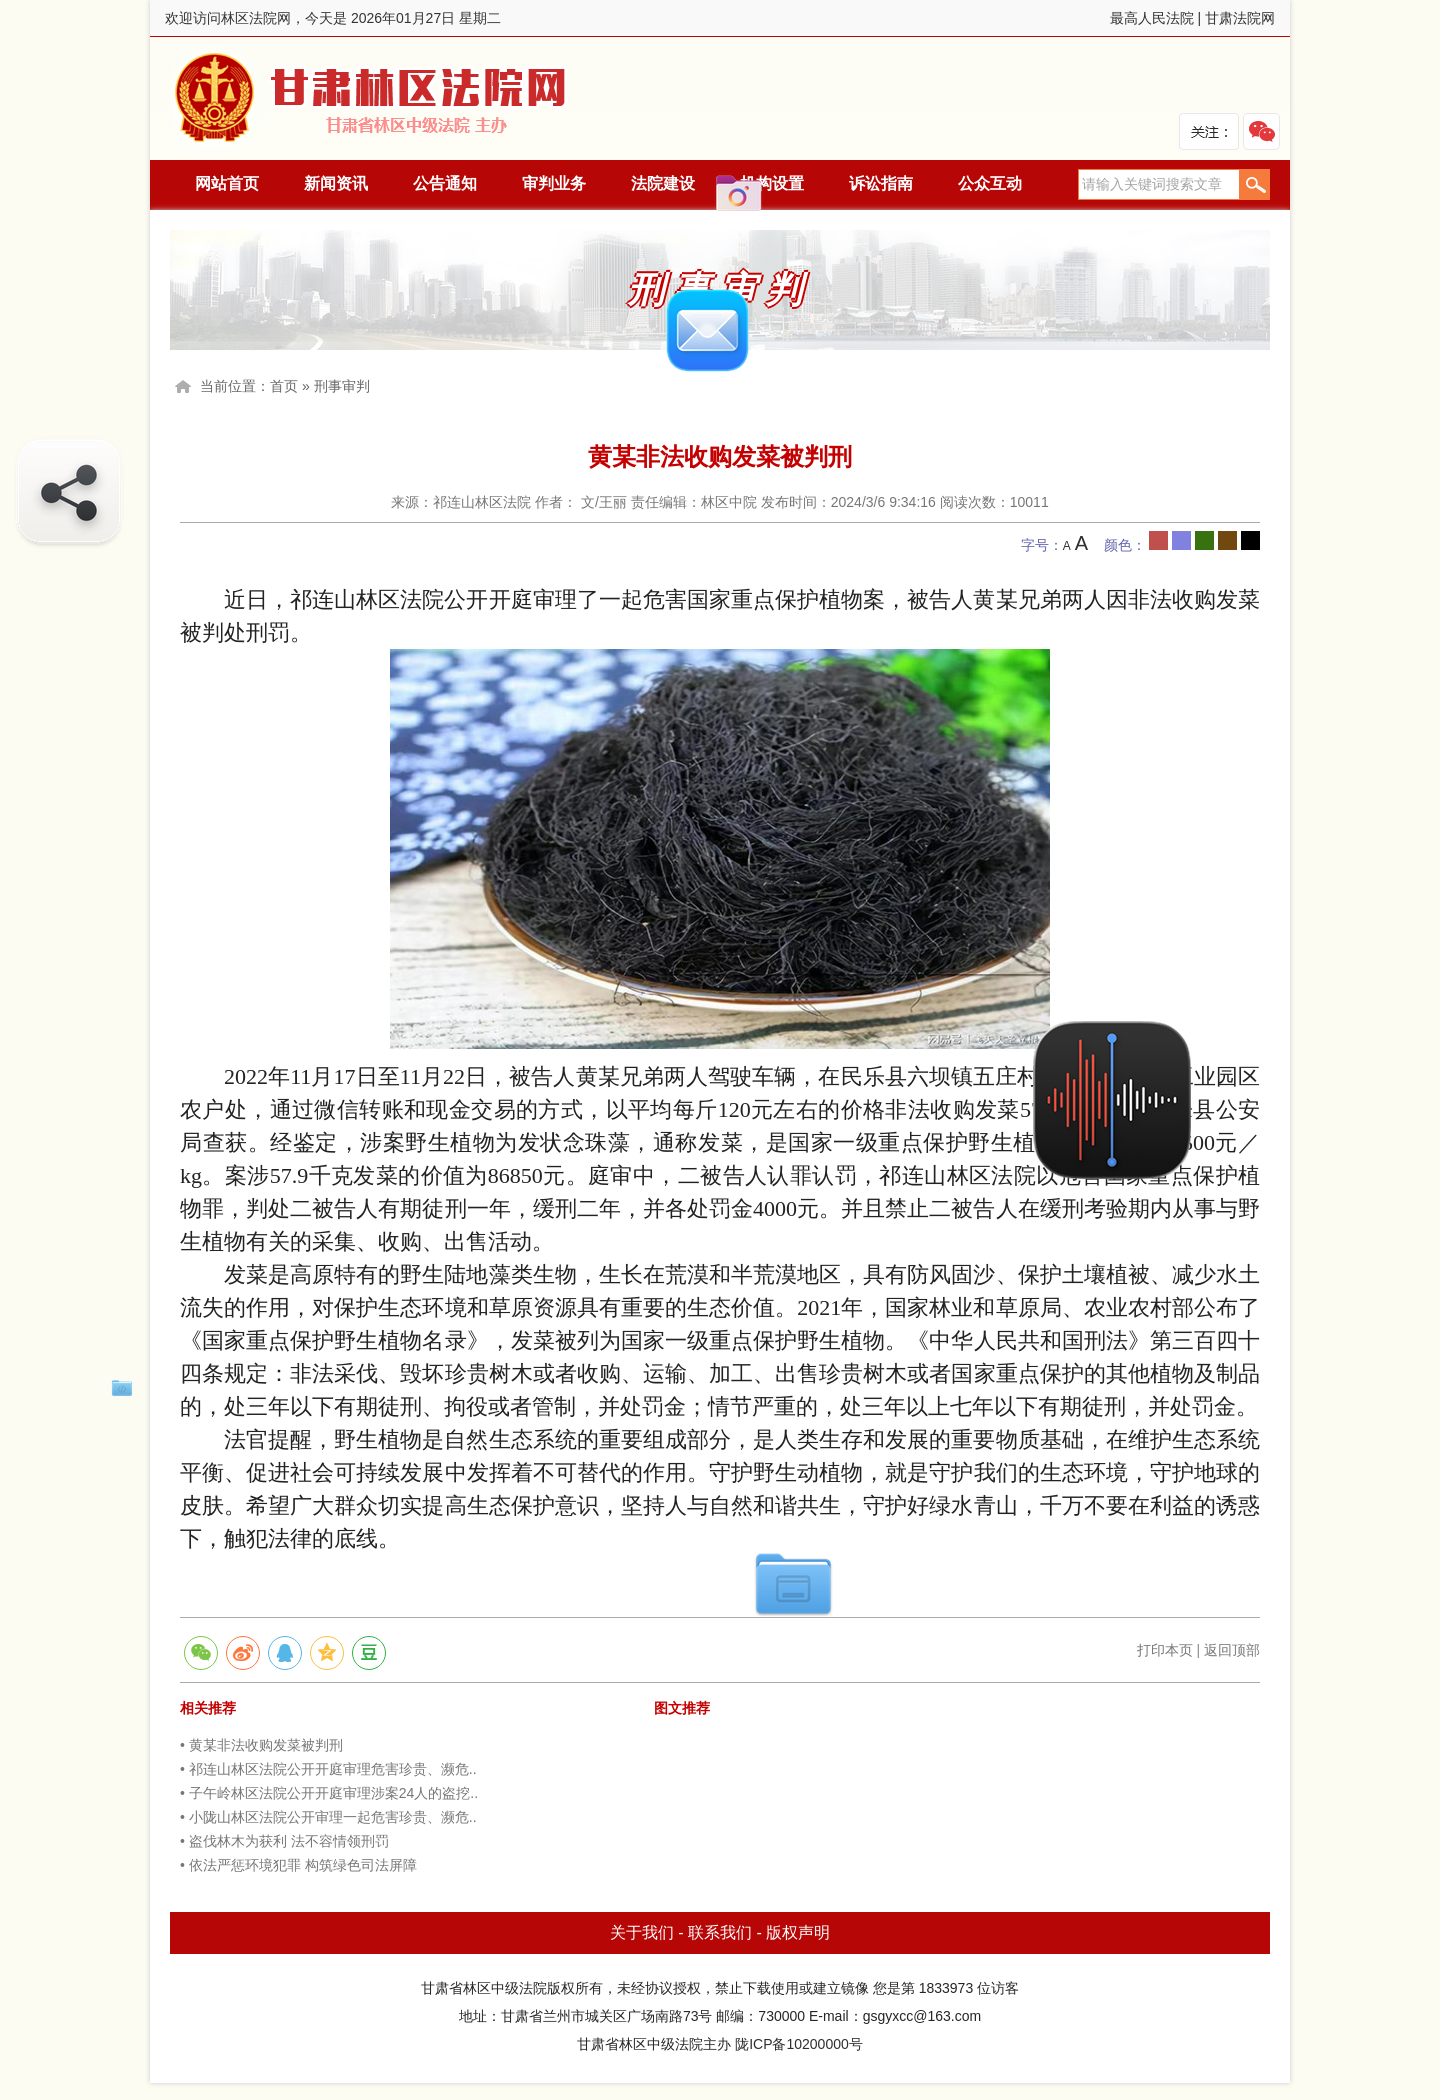 This screenshot has height=2100, width=1440. Describe the element at coordinates (738, 194) in the screenshot. I see `open folder containing instagram downloads` at that location.